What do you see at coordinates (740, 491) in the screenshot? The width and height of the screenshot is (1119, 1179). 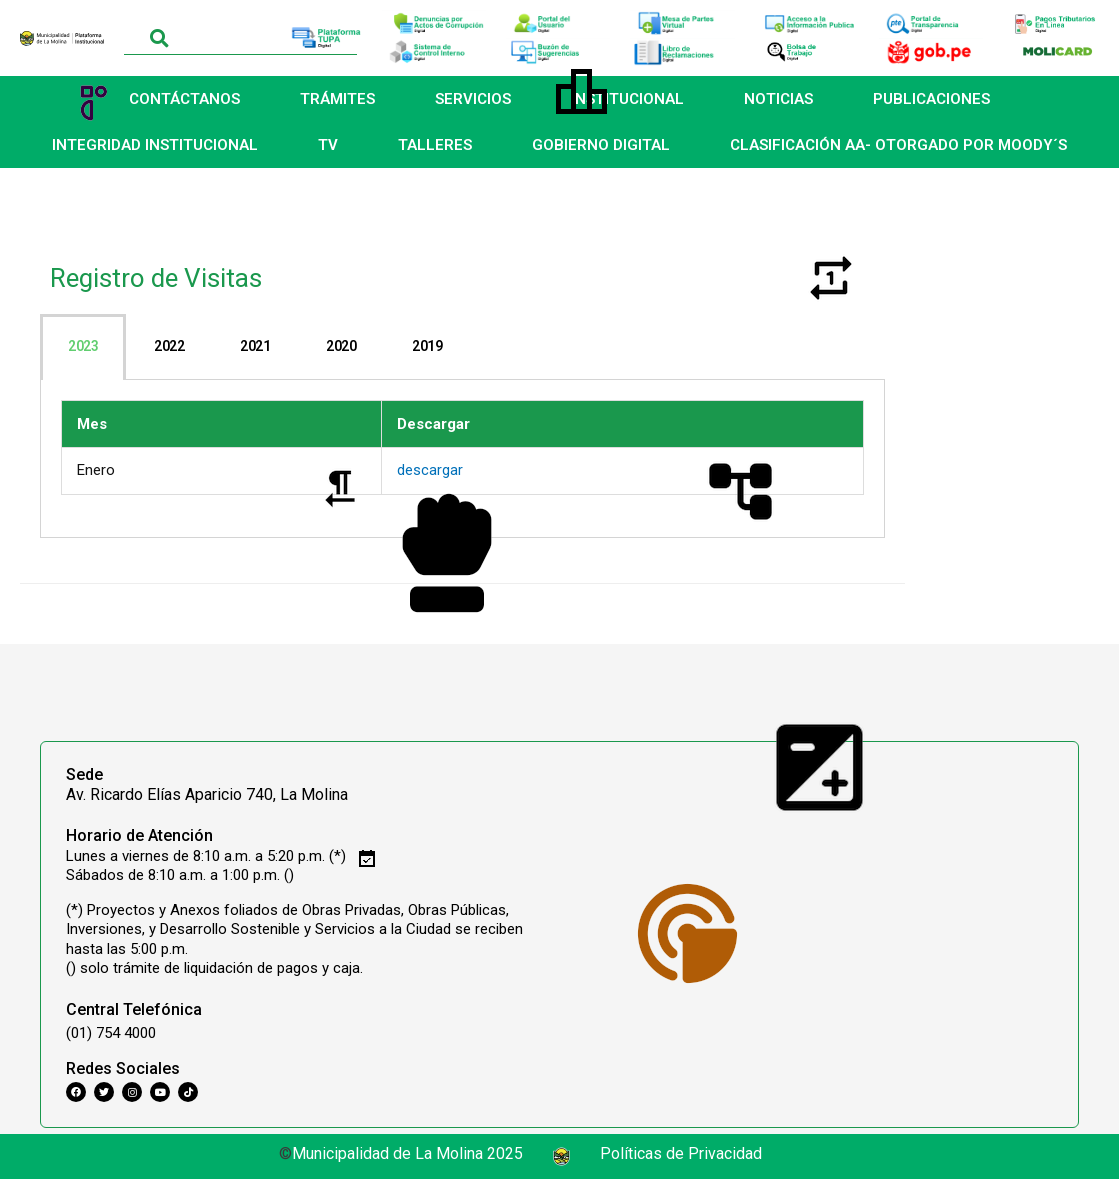 I see `view project hierarchy or structure` at bounding box center [740, 491].